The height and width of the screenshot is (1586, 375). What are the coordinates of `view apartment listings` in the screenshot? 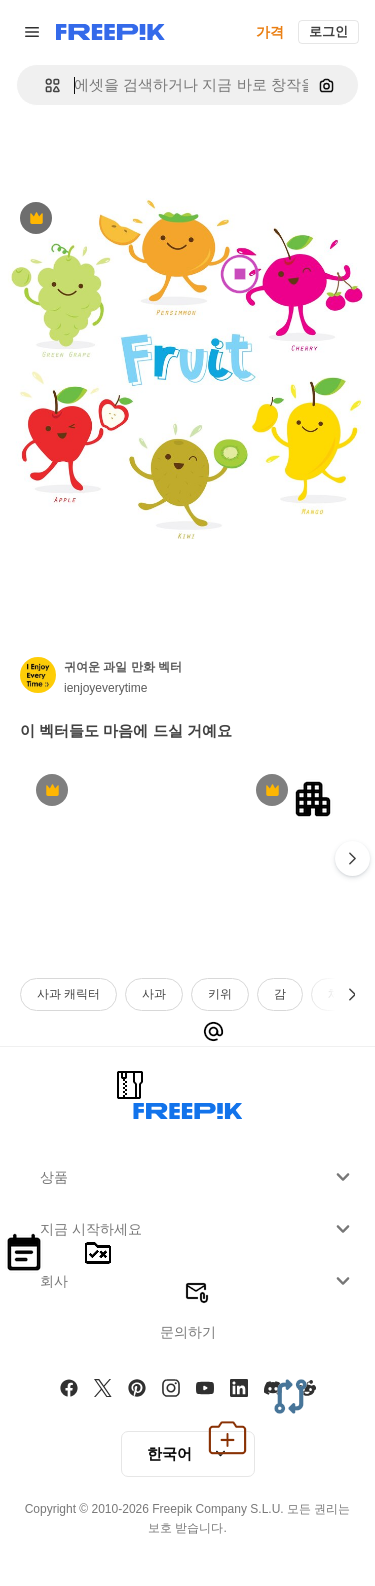 It's located at (313, 799).